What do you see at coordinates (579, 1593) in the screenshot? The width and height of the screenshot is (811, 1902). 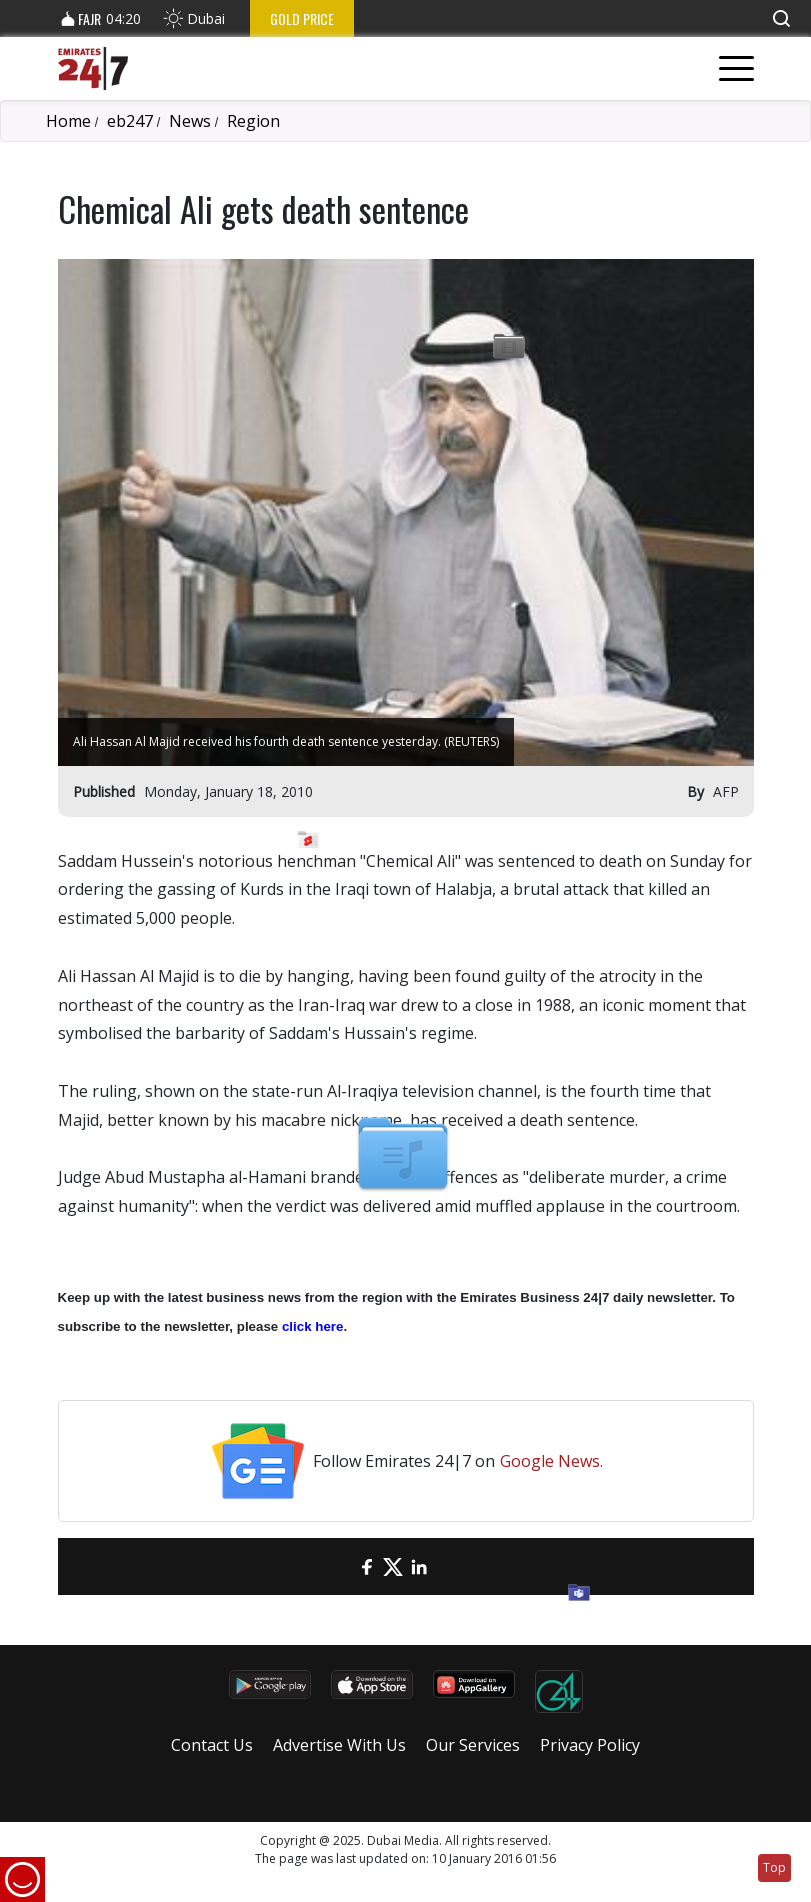 I see `open microsoft teams files folder` at bounding box center [579, 1593].